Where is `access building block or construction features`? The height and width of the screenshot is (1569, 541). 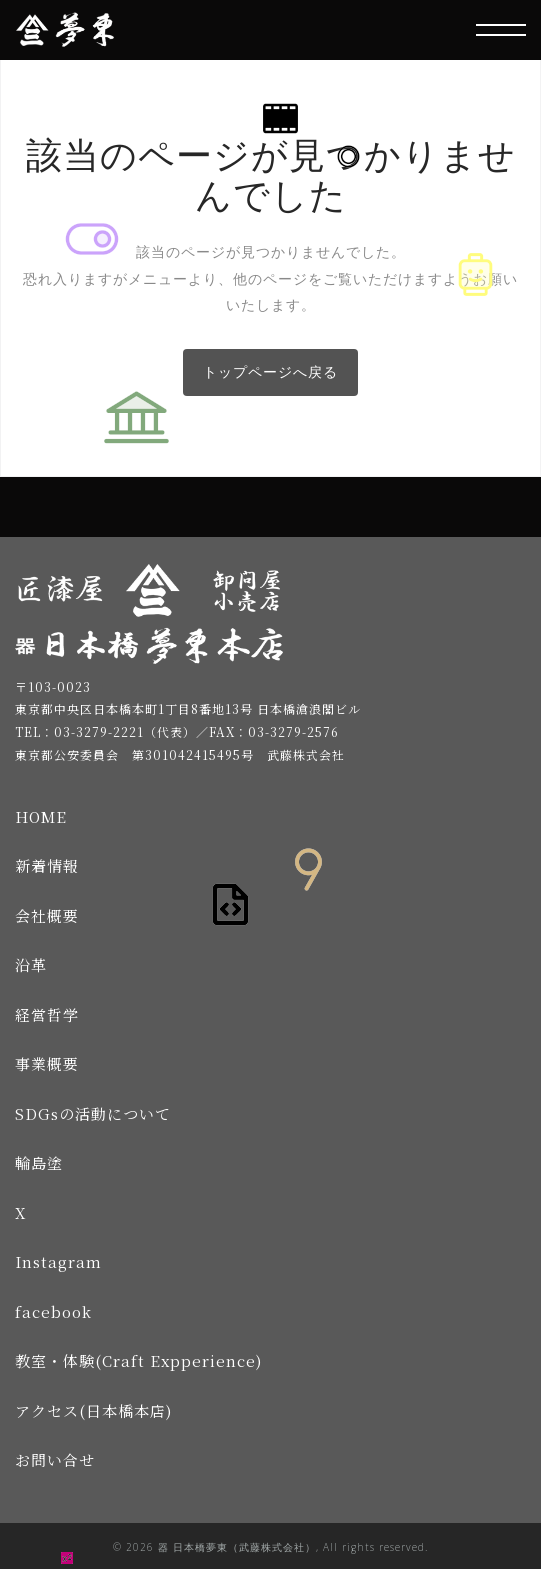 access building block or construction features is located at coordinates (475, 274).